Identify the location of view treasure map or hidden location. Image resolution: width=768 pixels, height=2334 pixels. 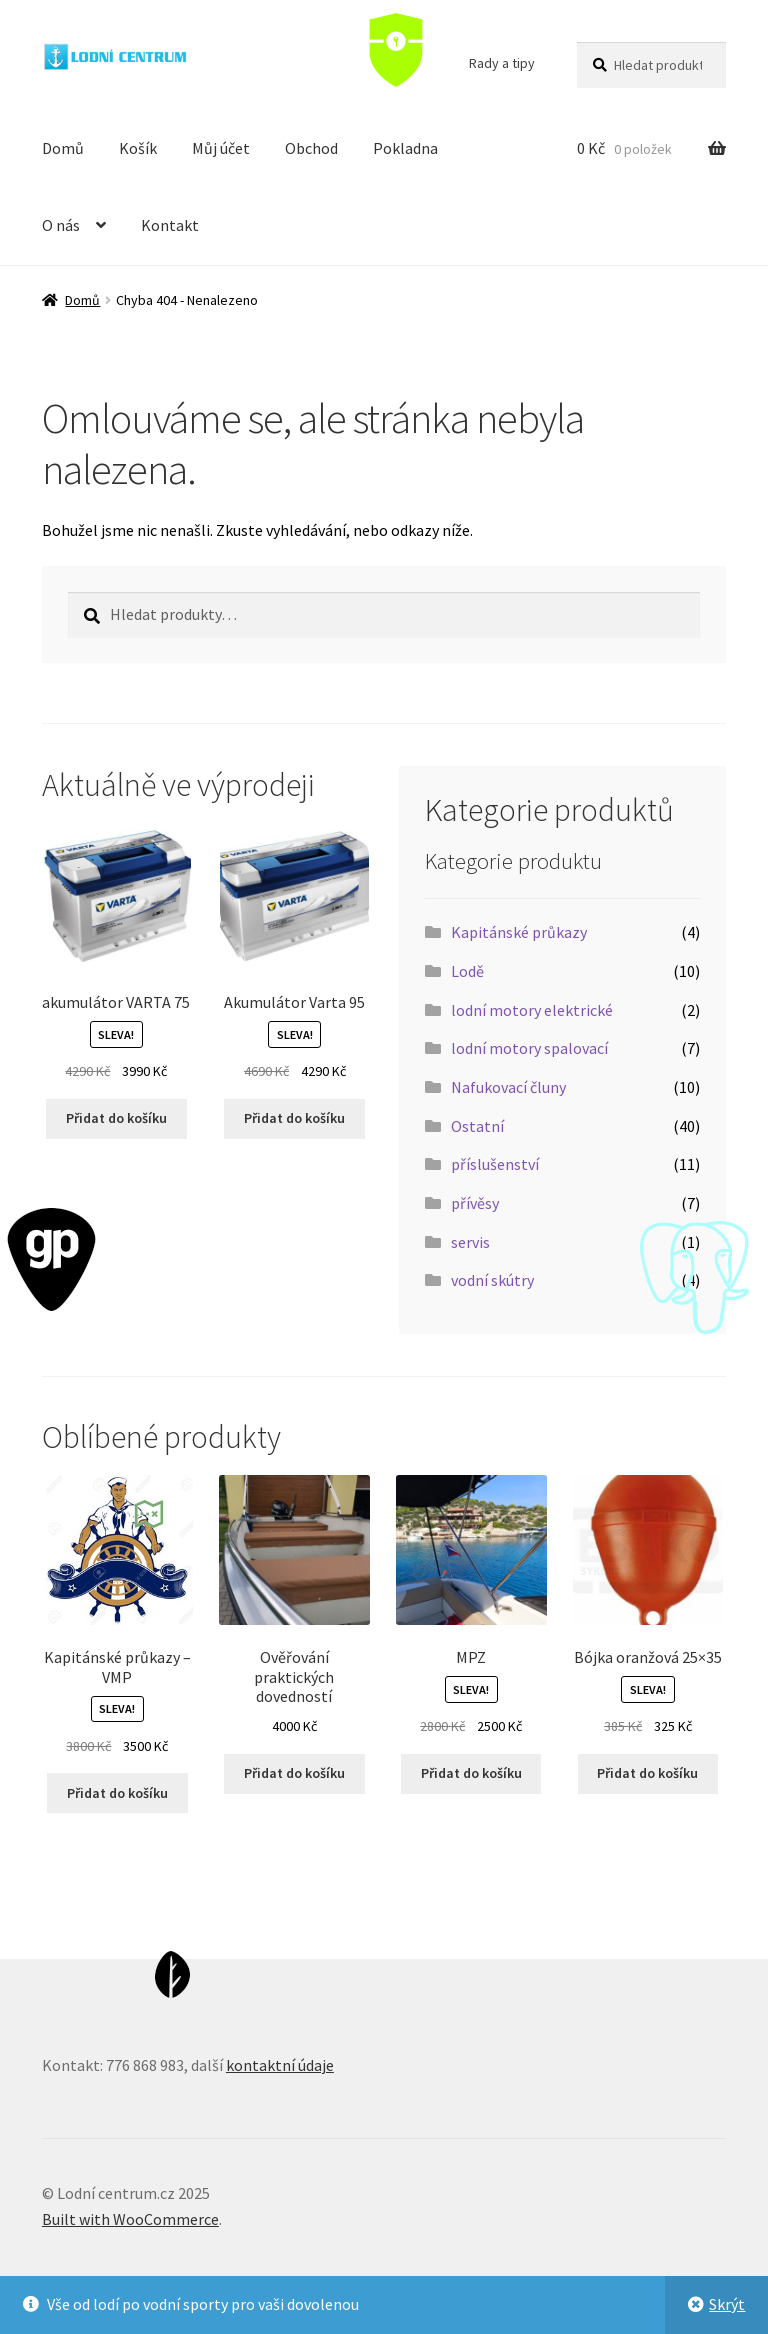
(149, 1514).